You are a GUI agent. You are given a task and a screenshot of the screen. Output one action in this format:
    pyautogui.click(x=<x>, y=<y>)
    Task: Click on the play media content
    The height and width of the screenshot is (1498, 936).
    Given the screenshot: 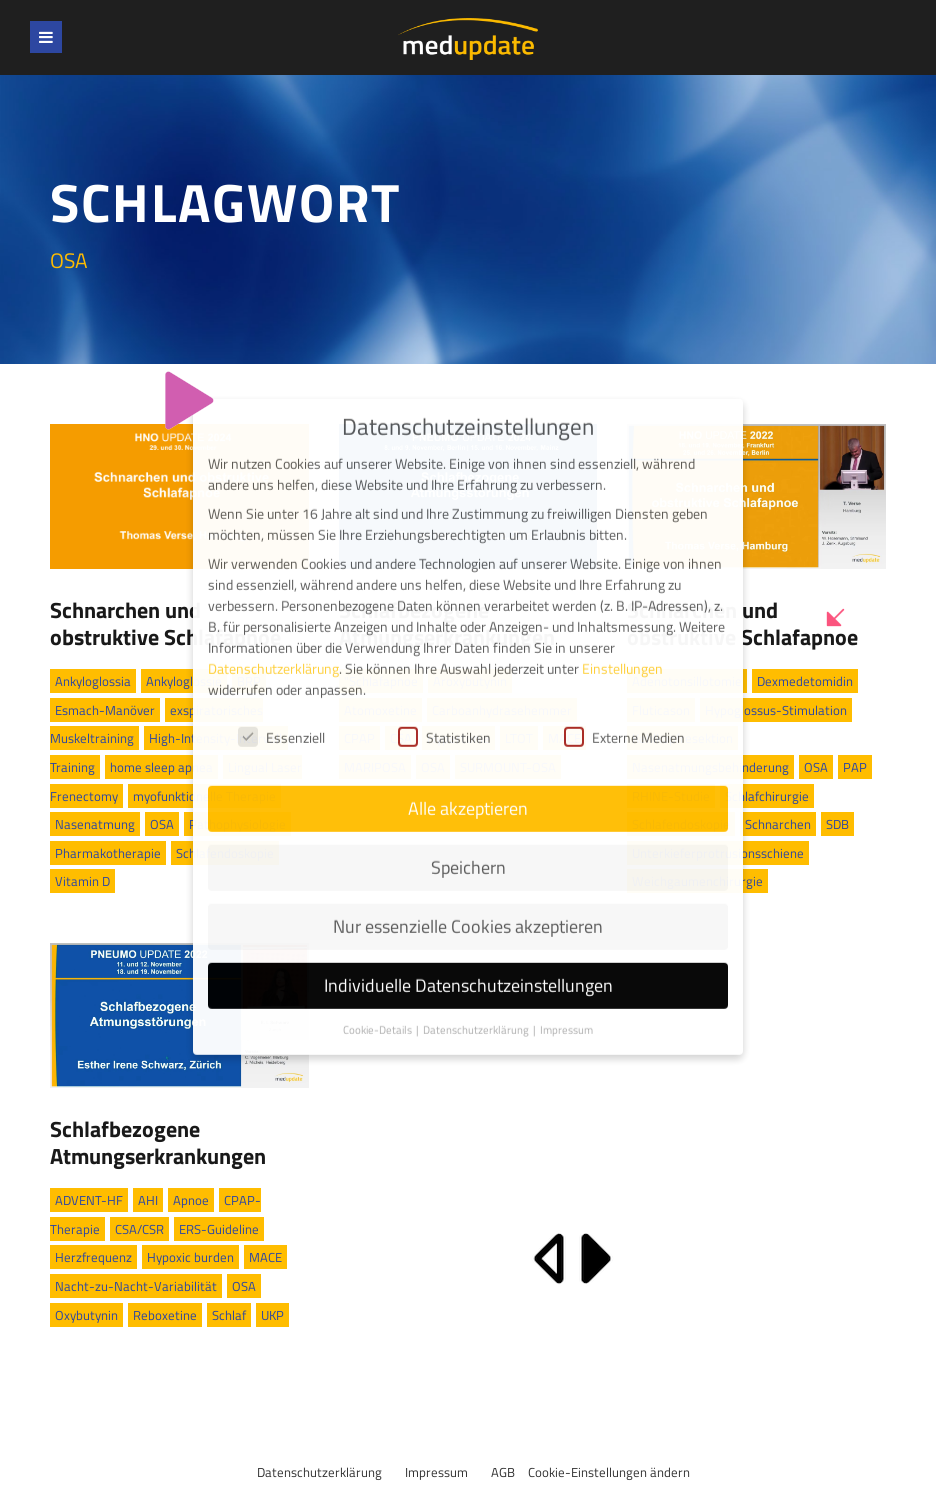 What is the action you would take?
    pyautogui.click(x=184, y=400)
    